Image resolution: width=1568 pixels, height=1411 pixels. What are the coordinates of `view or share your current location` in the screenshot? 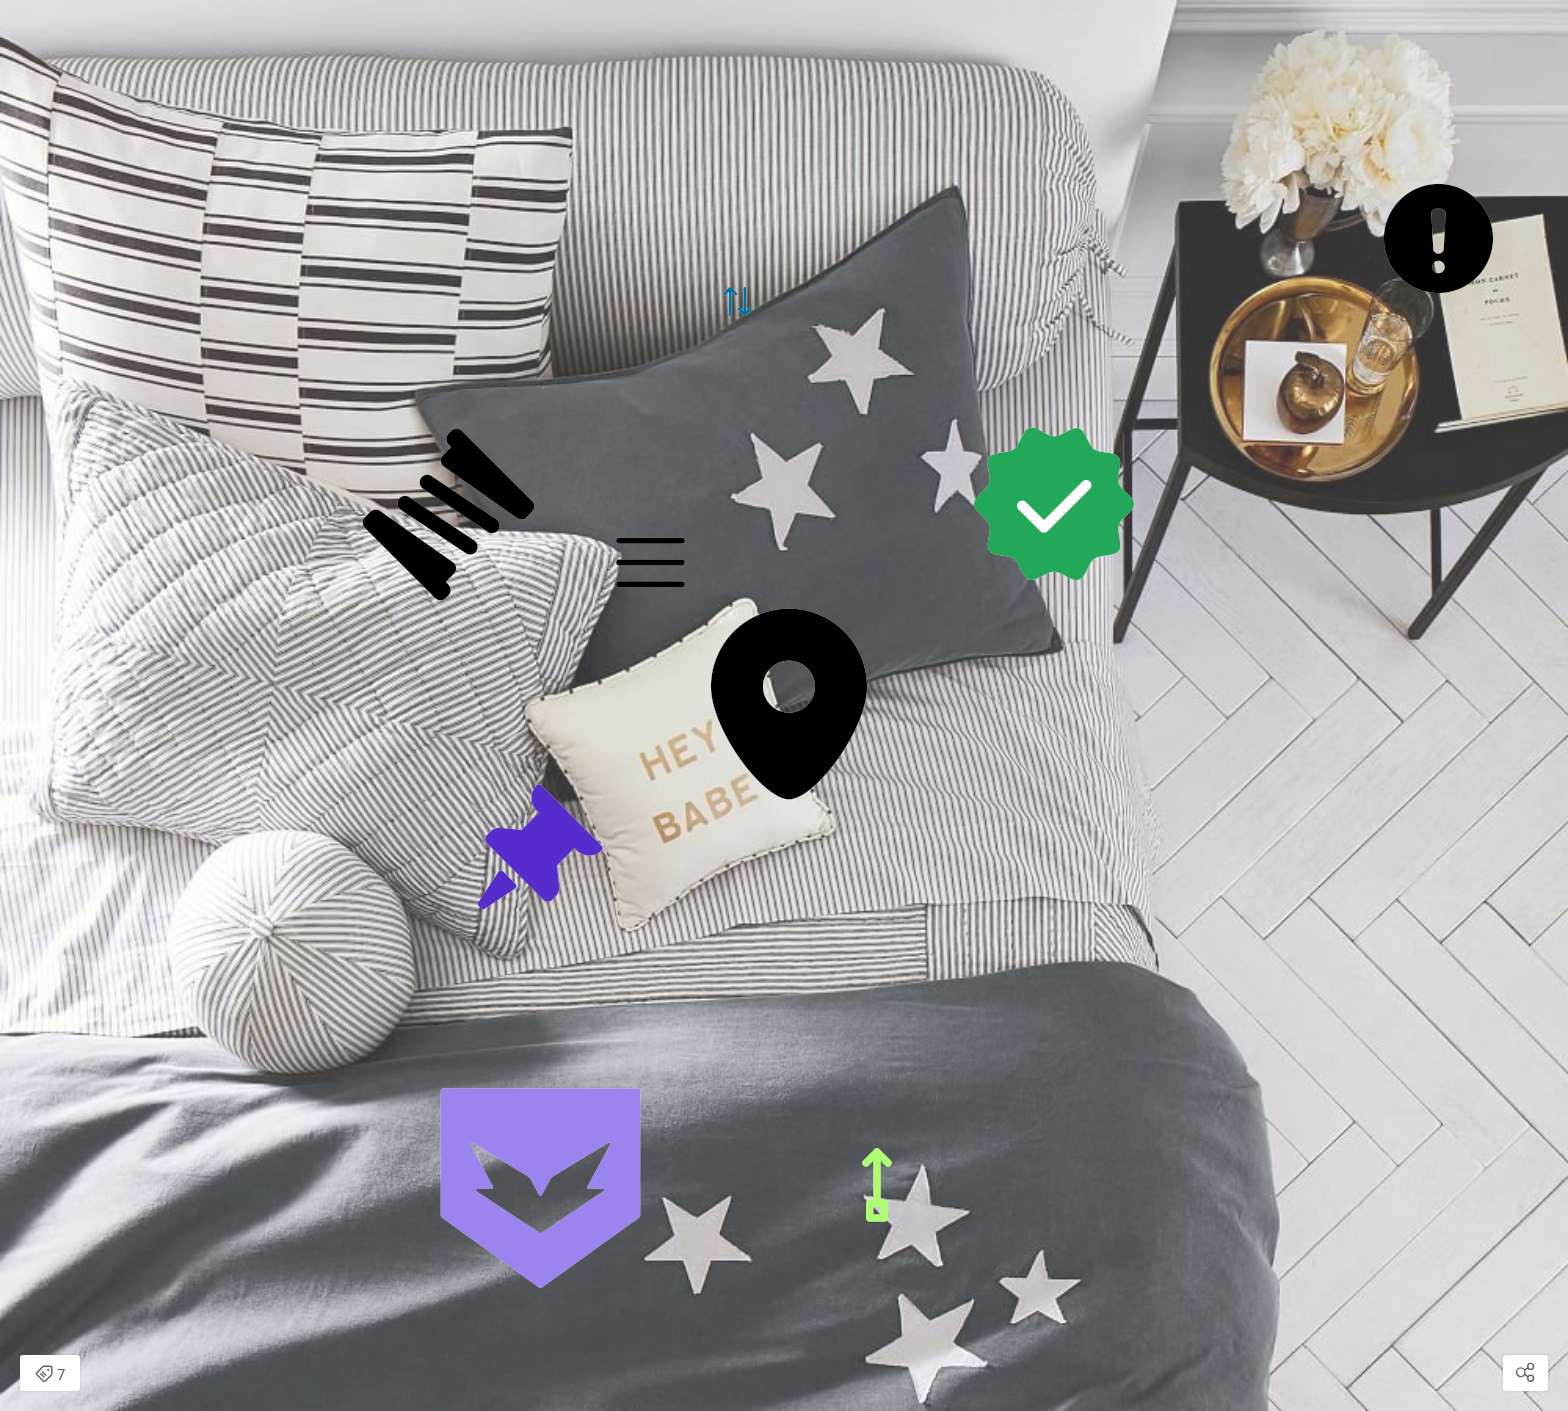 It's located at (789, 704).